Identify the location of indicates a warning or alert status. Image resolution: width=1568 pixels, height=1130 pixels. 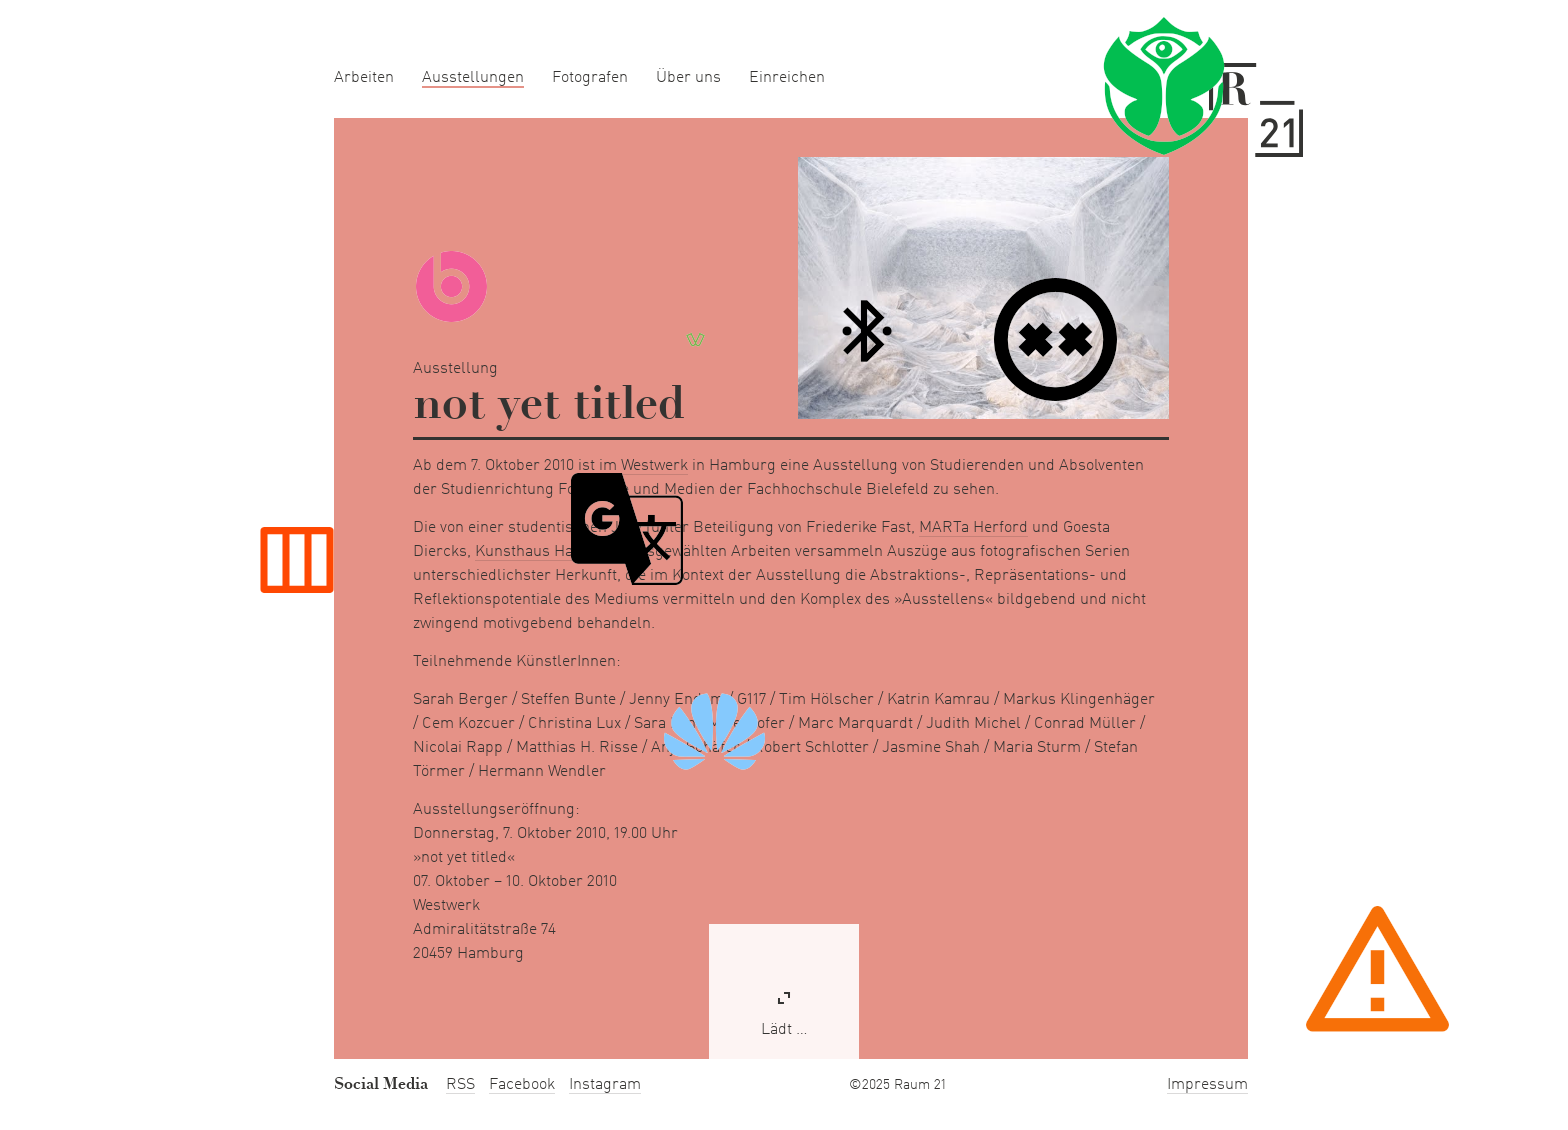
(1377, 970).